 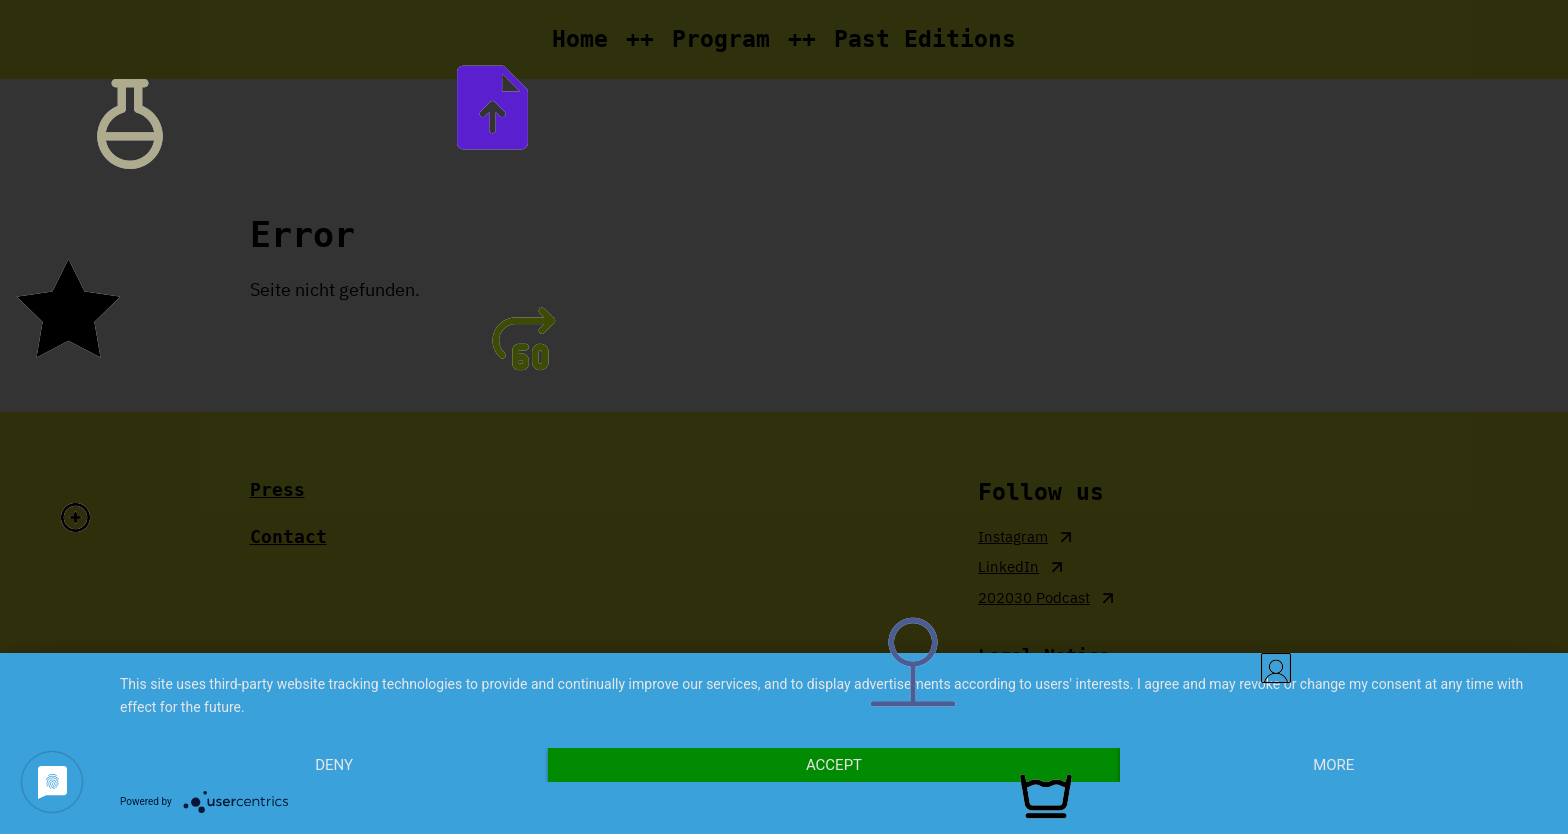 I want to click on indicates machine washable with gentle press cycle, so click(x=1046, y=795).